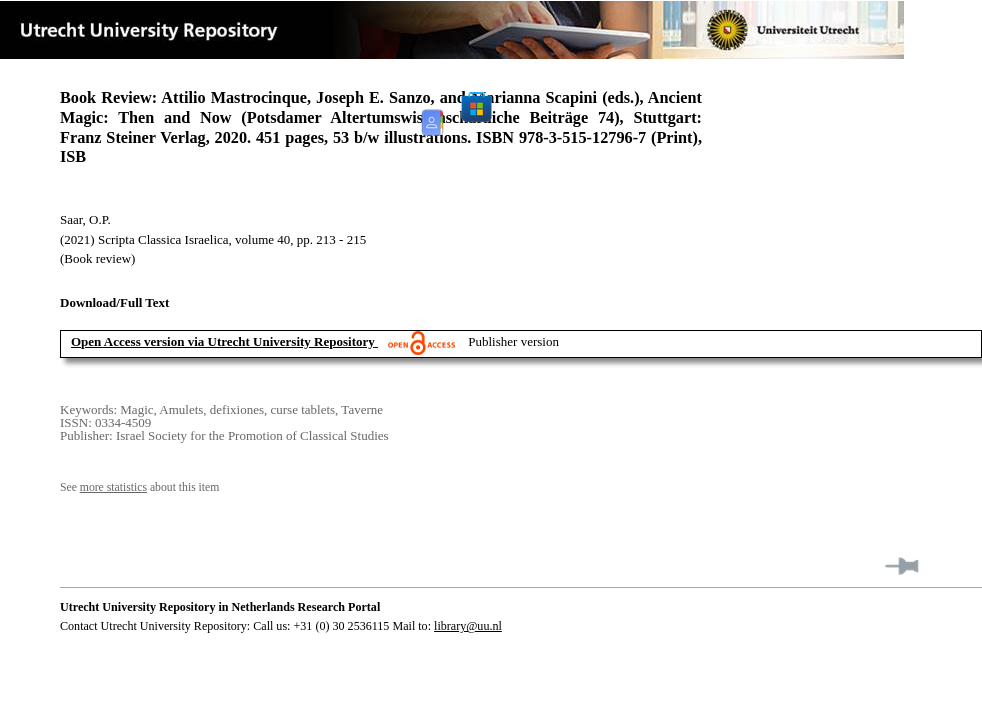 Image resolution: width=982 pixels, height=720 pixels. I want to click on open the Microsoft Store app, so click(476, 107).